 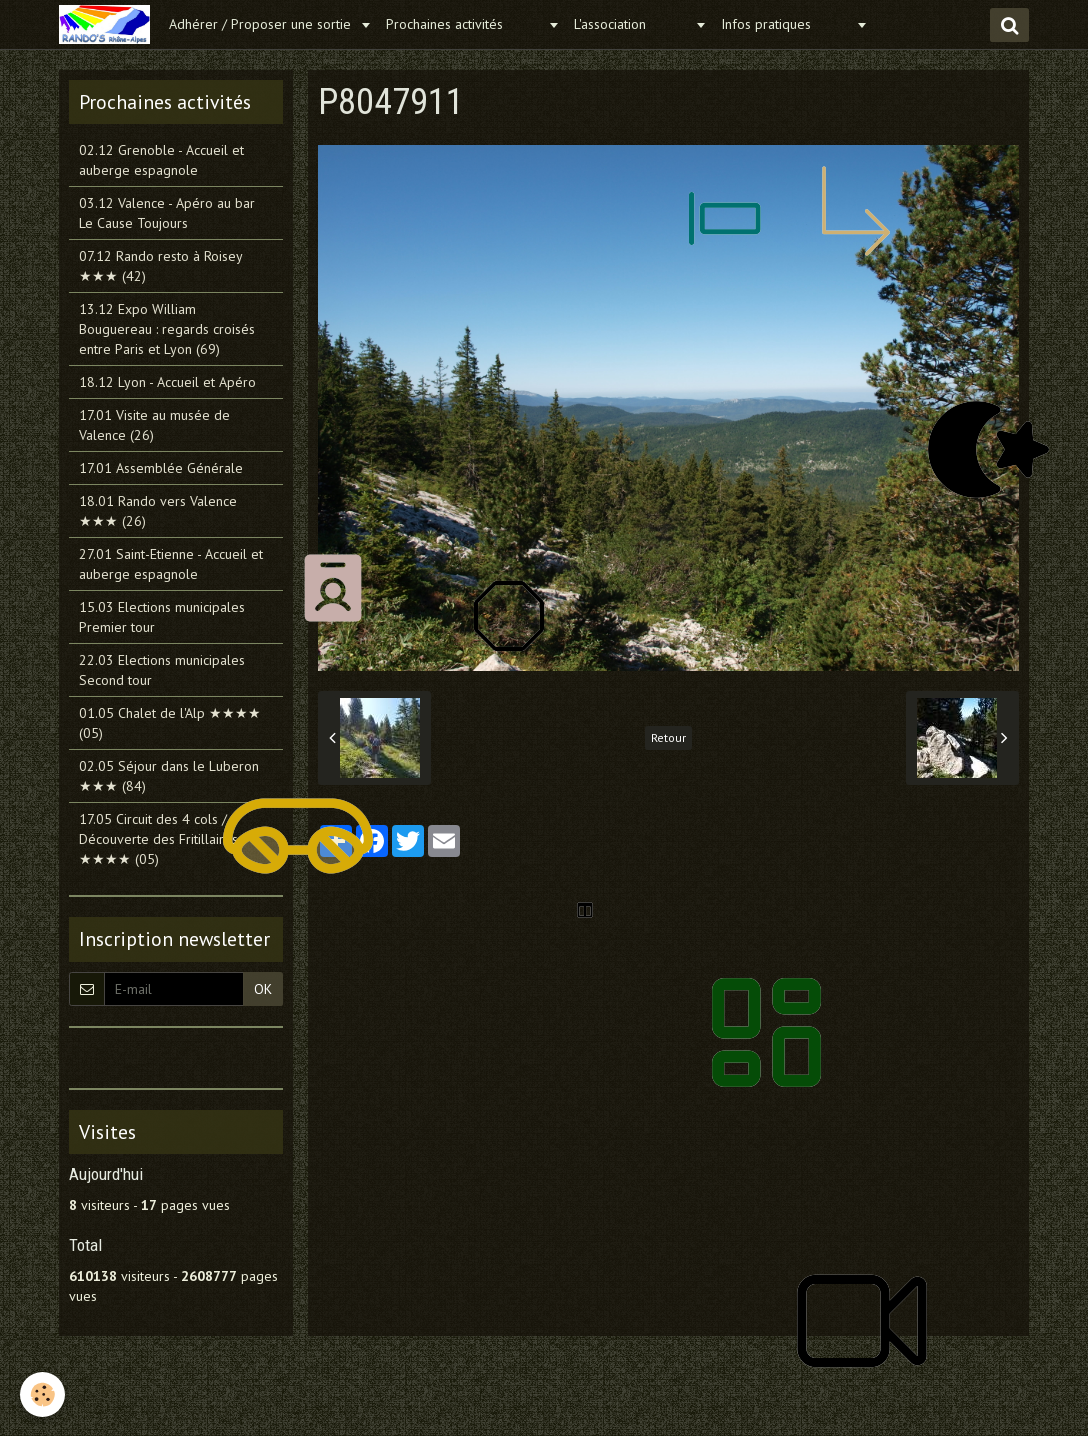 I want to click on indicates a stop or warning state, so click(x=509, y=616).